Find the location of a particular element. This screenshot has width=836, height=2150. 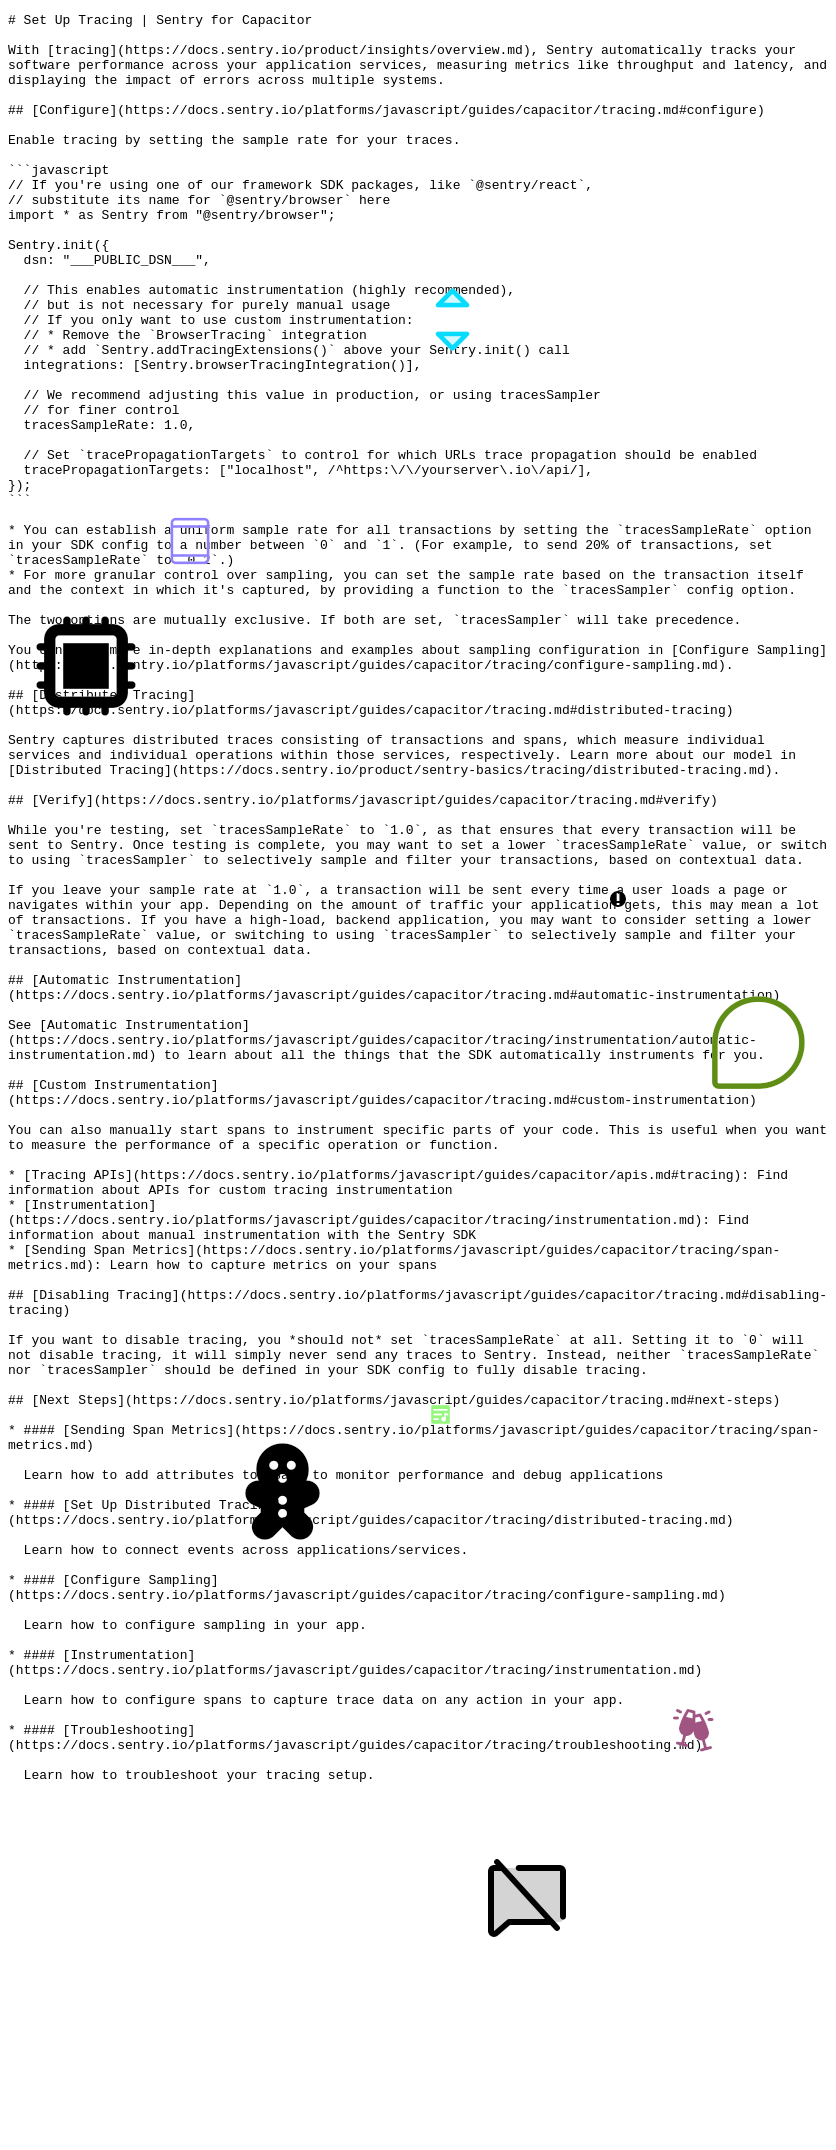

celebrate an achievement or milestone is located at coordinates (694, 1730).